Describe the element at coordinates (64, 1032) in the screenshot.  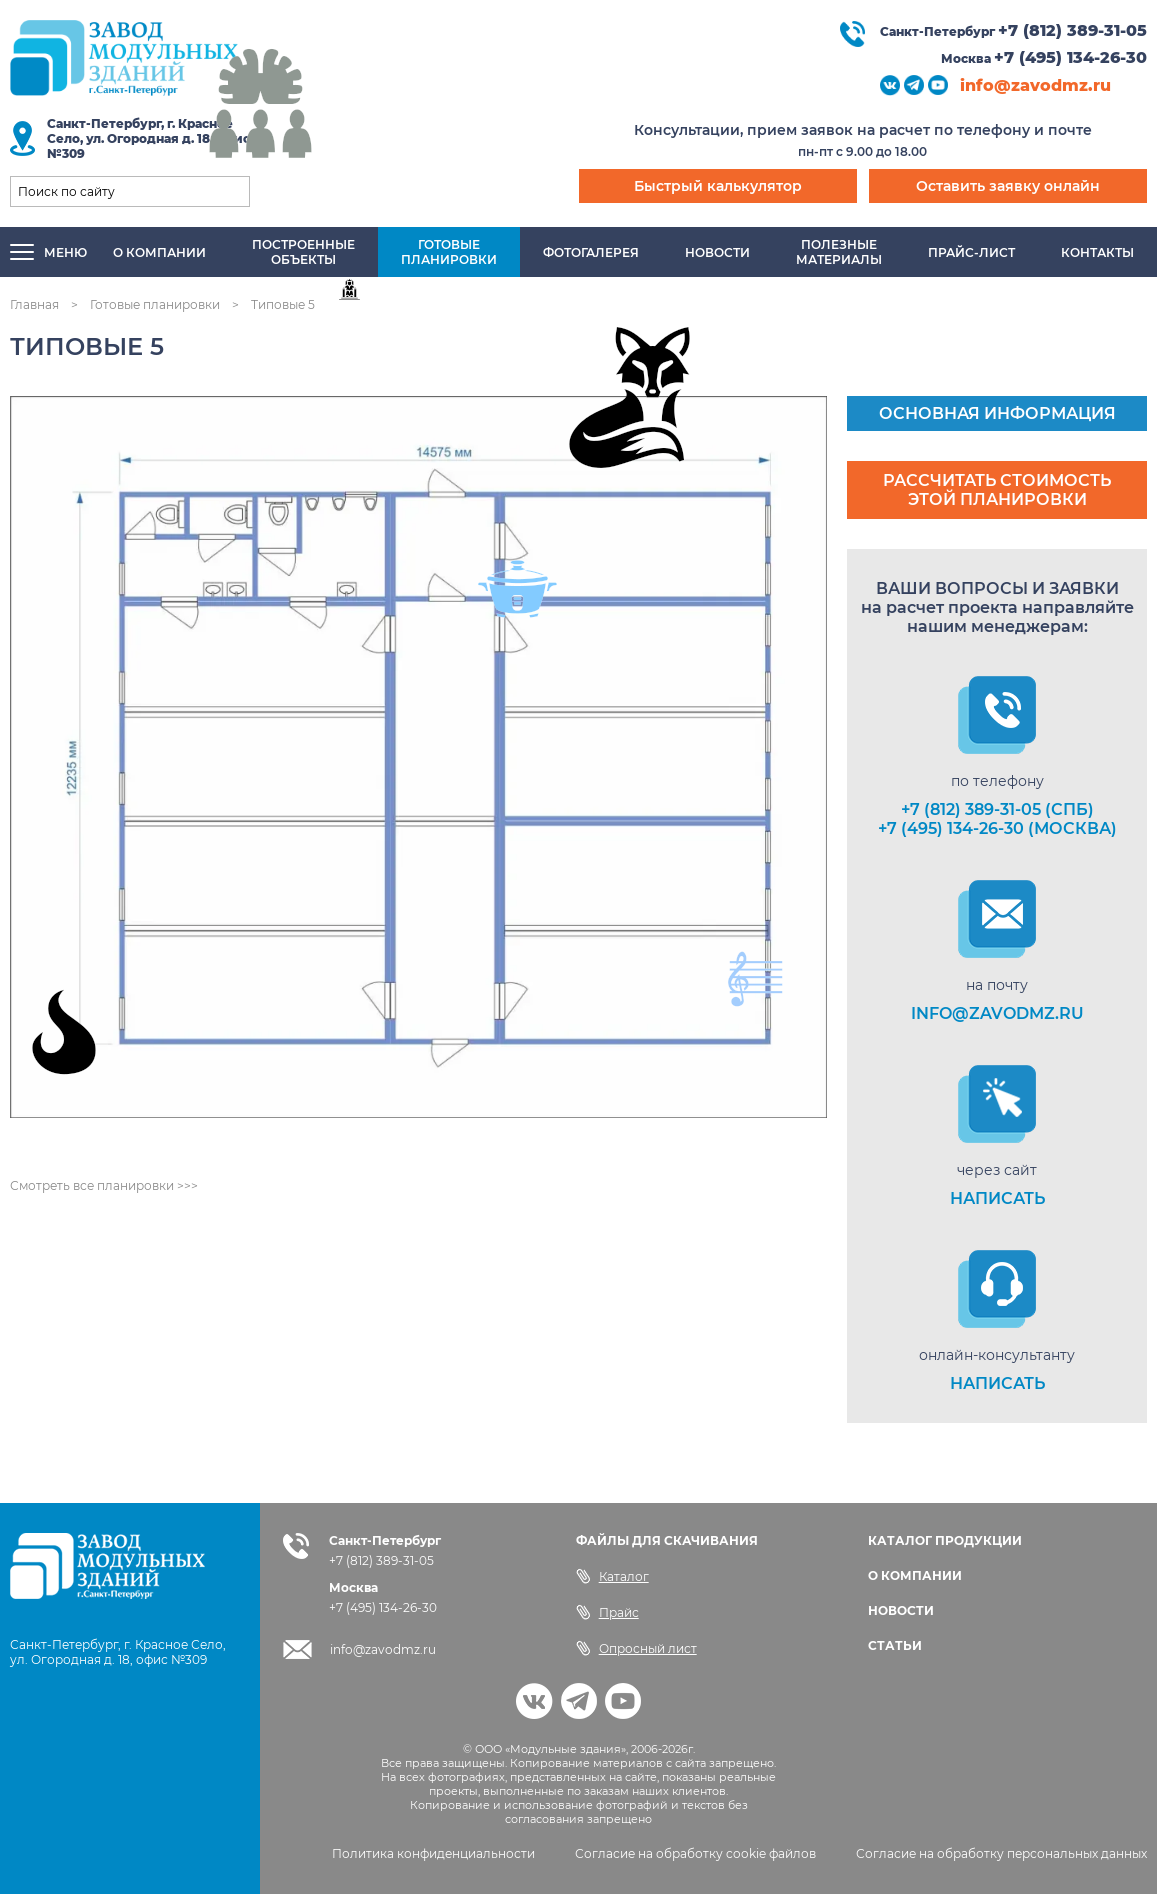
I see `indicates hot or trending content` at that location.